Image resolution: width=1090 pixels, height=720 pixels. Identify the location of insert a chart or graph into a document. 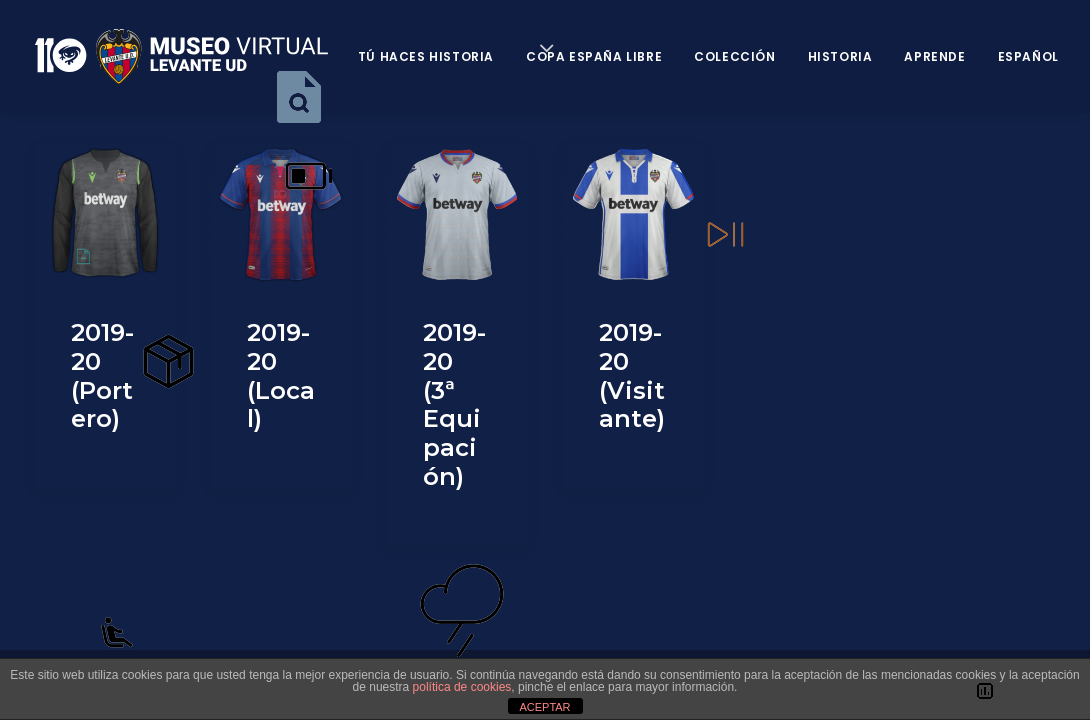
(985, 691).